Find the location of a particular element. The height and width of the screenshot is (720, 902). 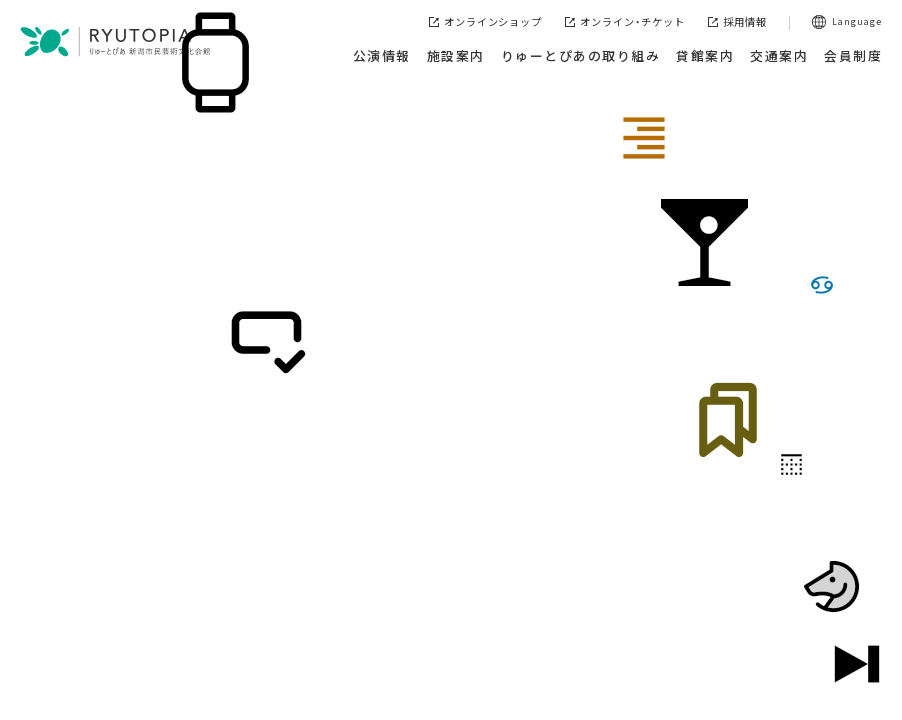

view all saved bookmarks is located at coordinates (728, 420).